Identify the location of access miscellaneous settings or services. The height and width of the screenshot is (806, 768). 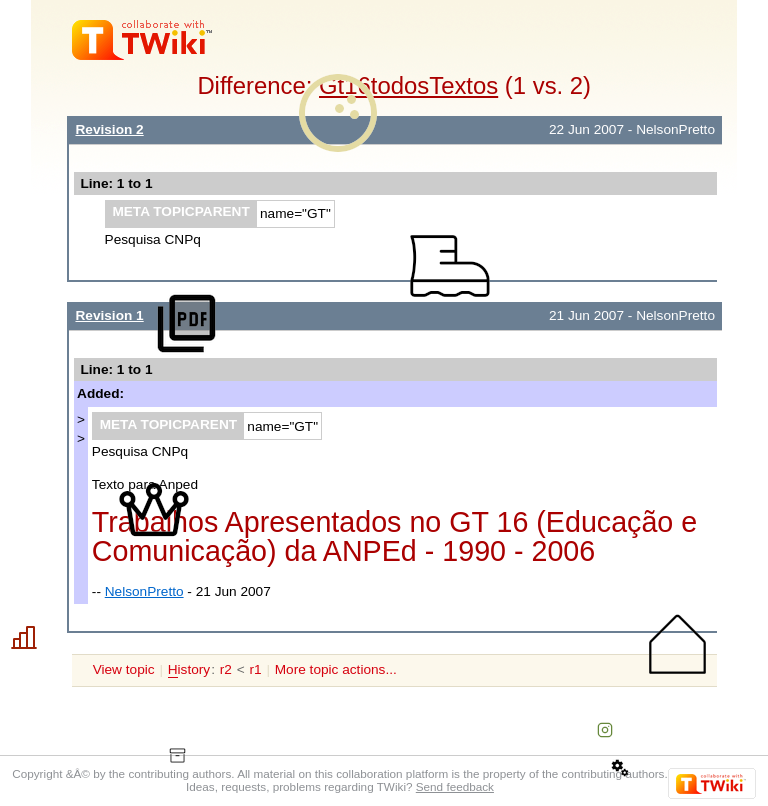
(620, 768).